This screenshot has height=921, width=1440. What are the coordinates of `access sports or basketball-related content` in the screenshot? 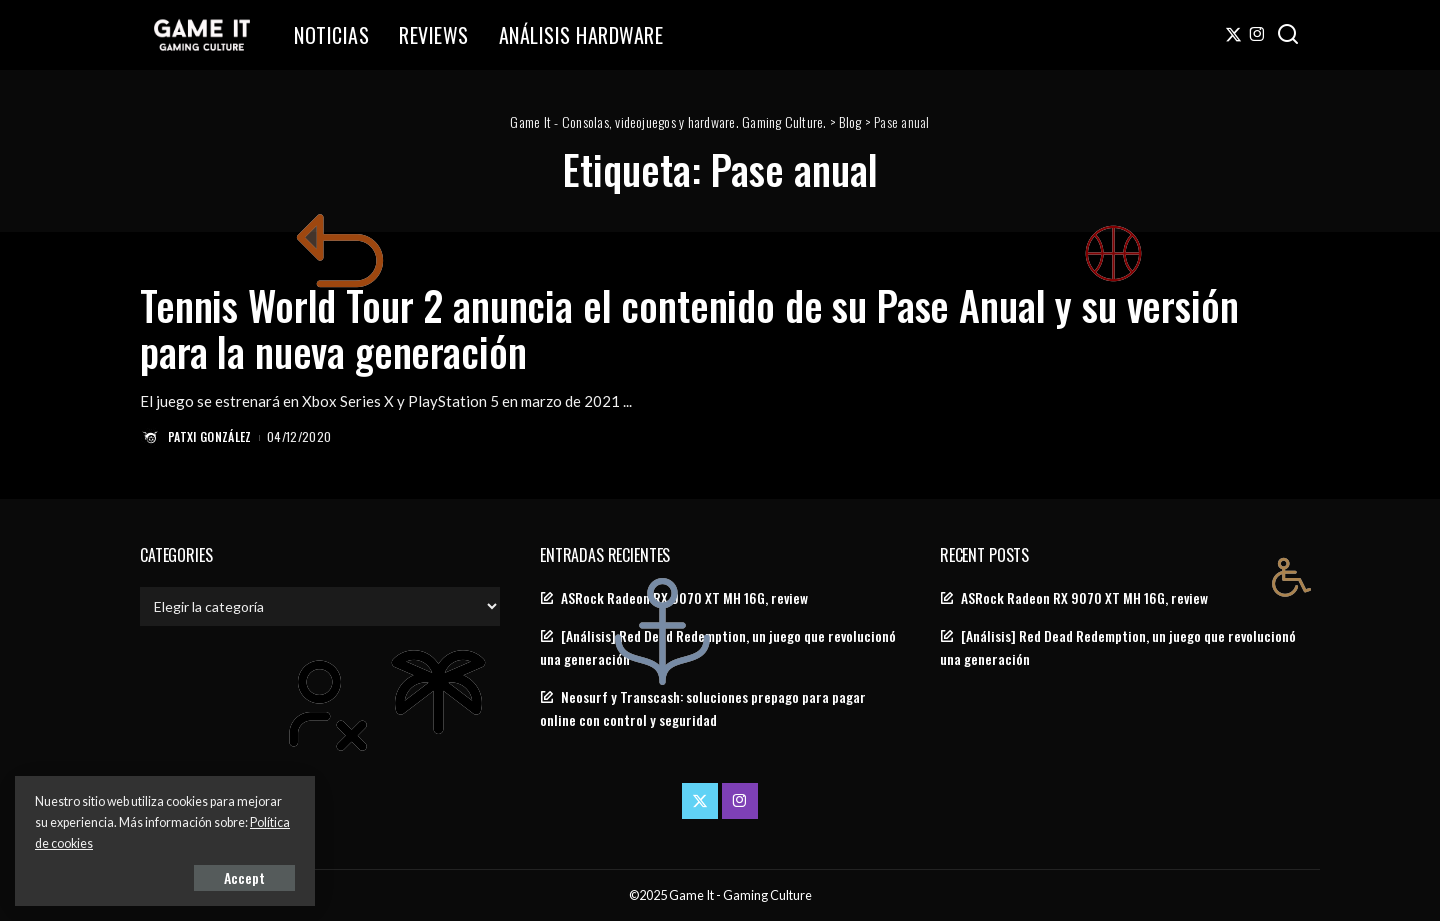 It's located at (1113, 253).